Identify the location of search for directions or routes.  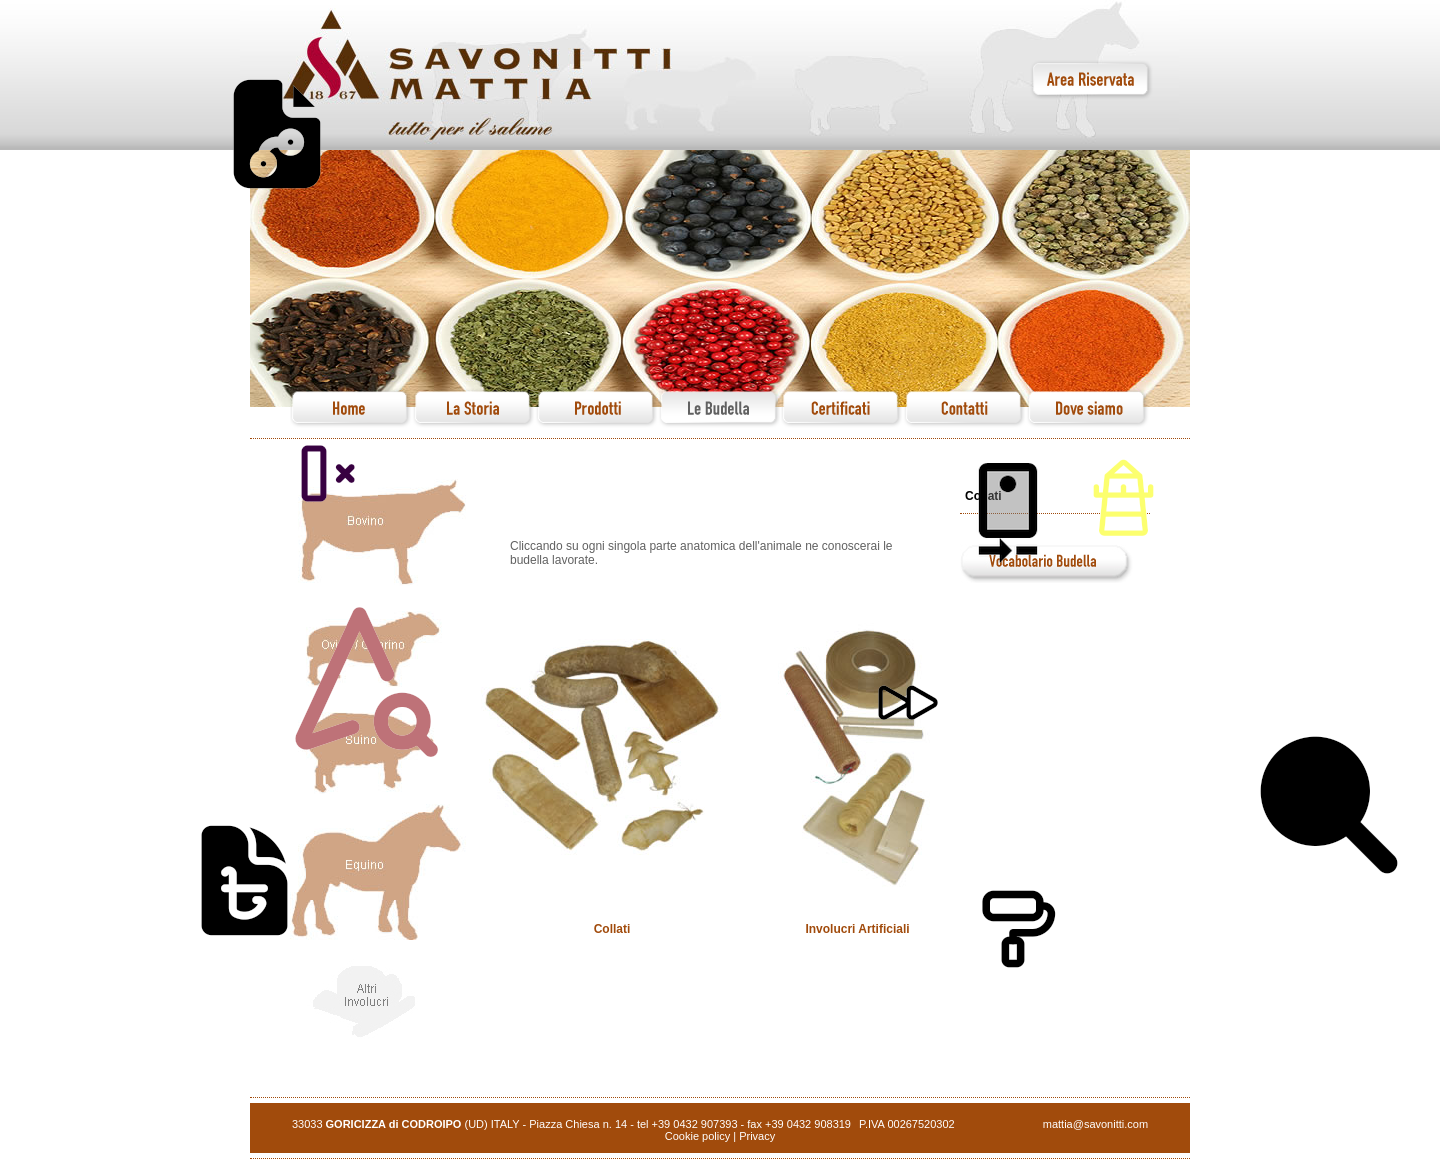
(359, 678).